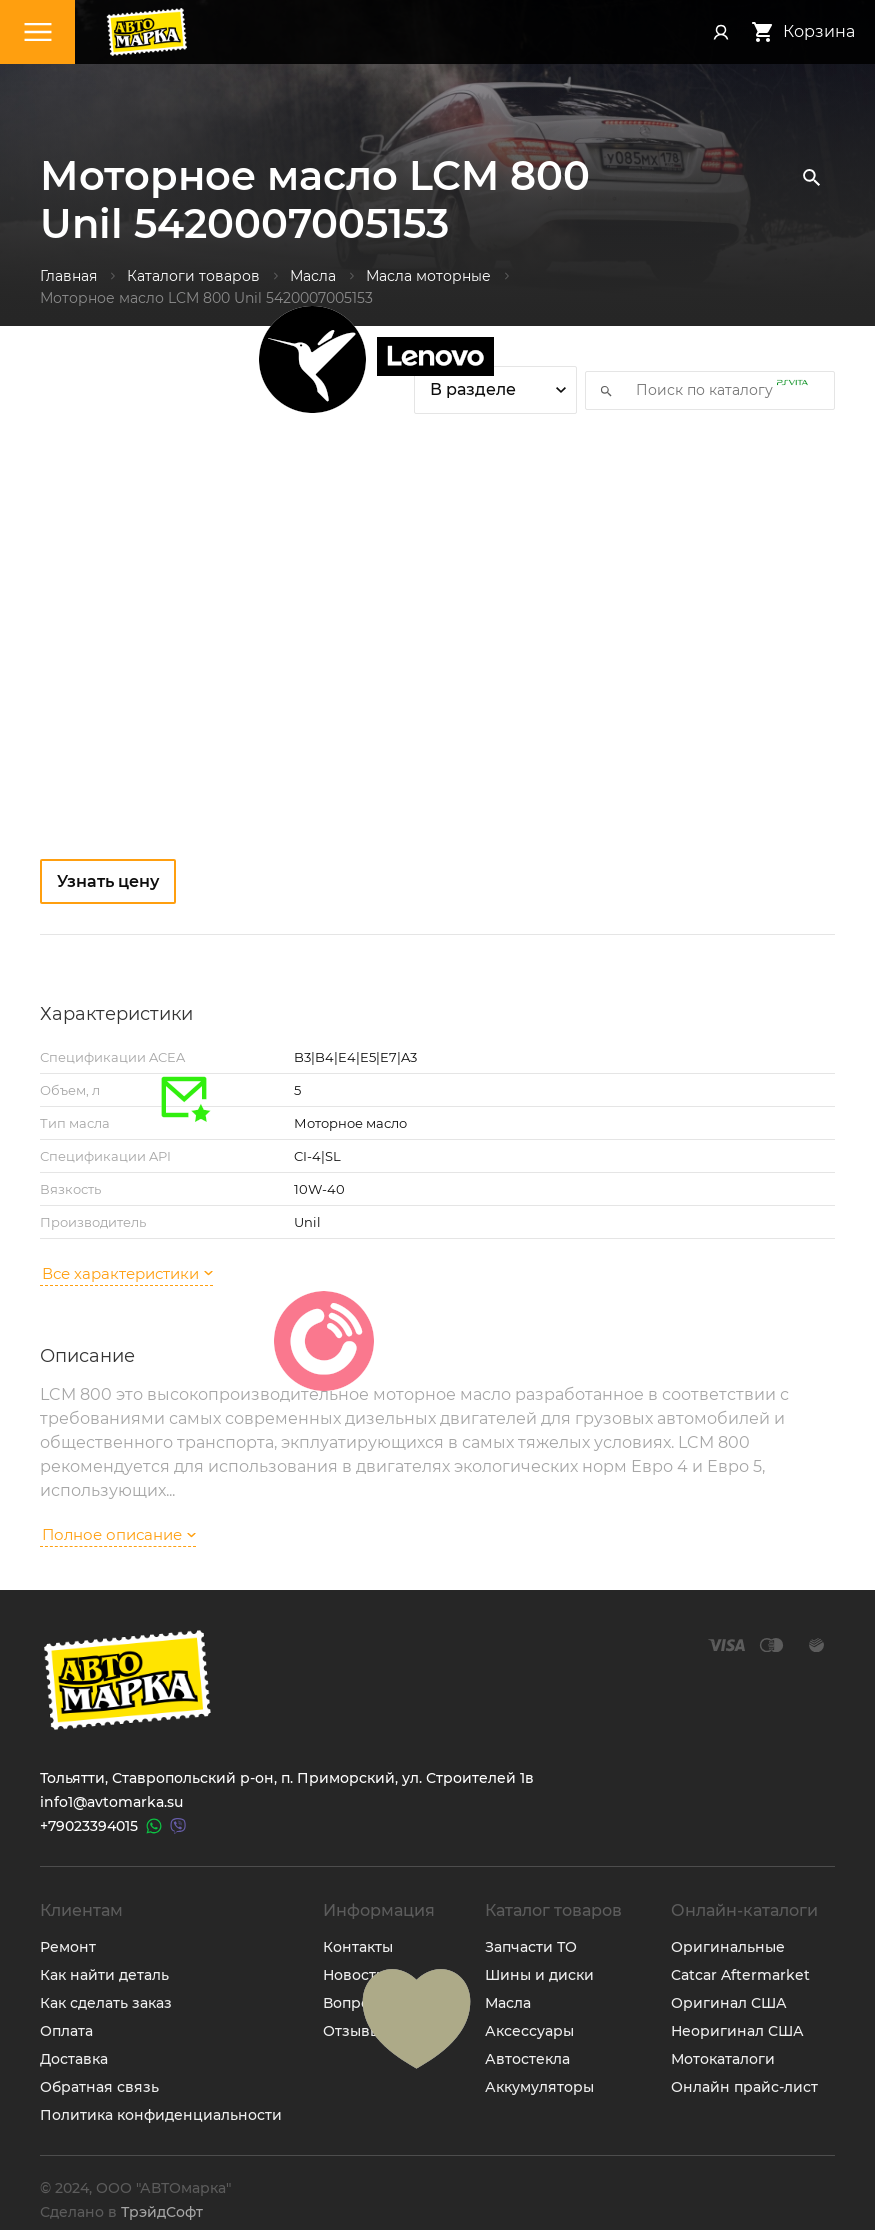 This screenshot has width=875, height=2230. Describe the element at coordinates (435, 356) in the screenshot. I see `Lenovo brand logo` at that location.